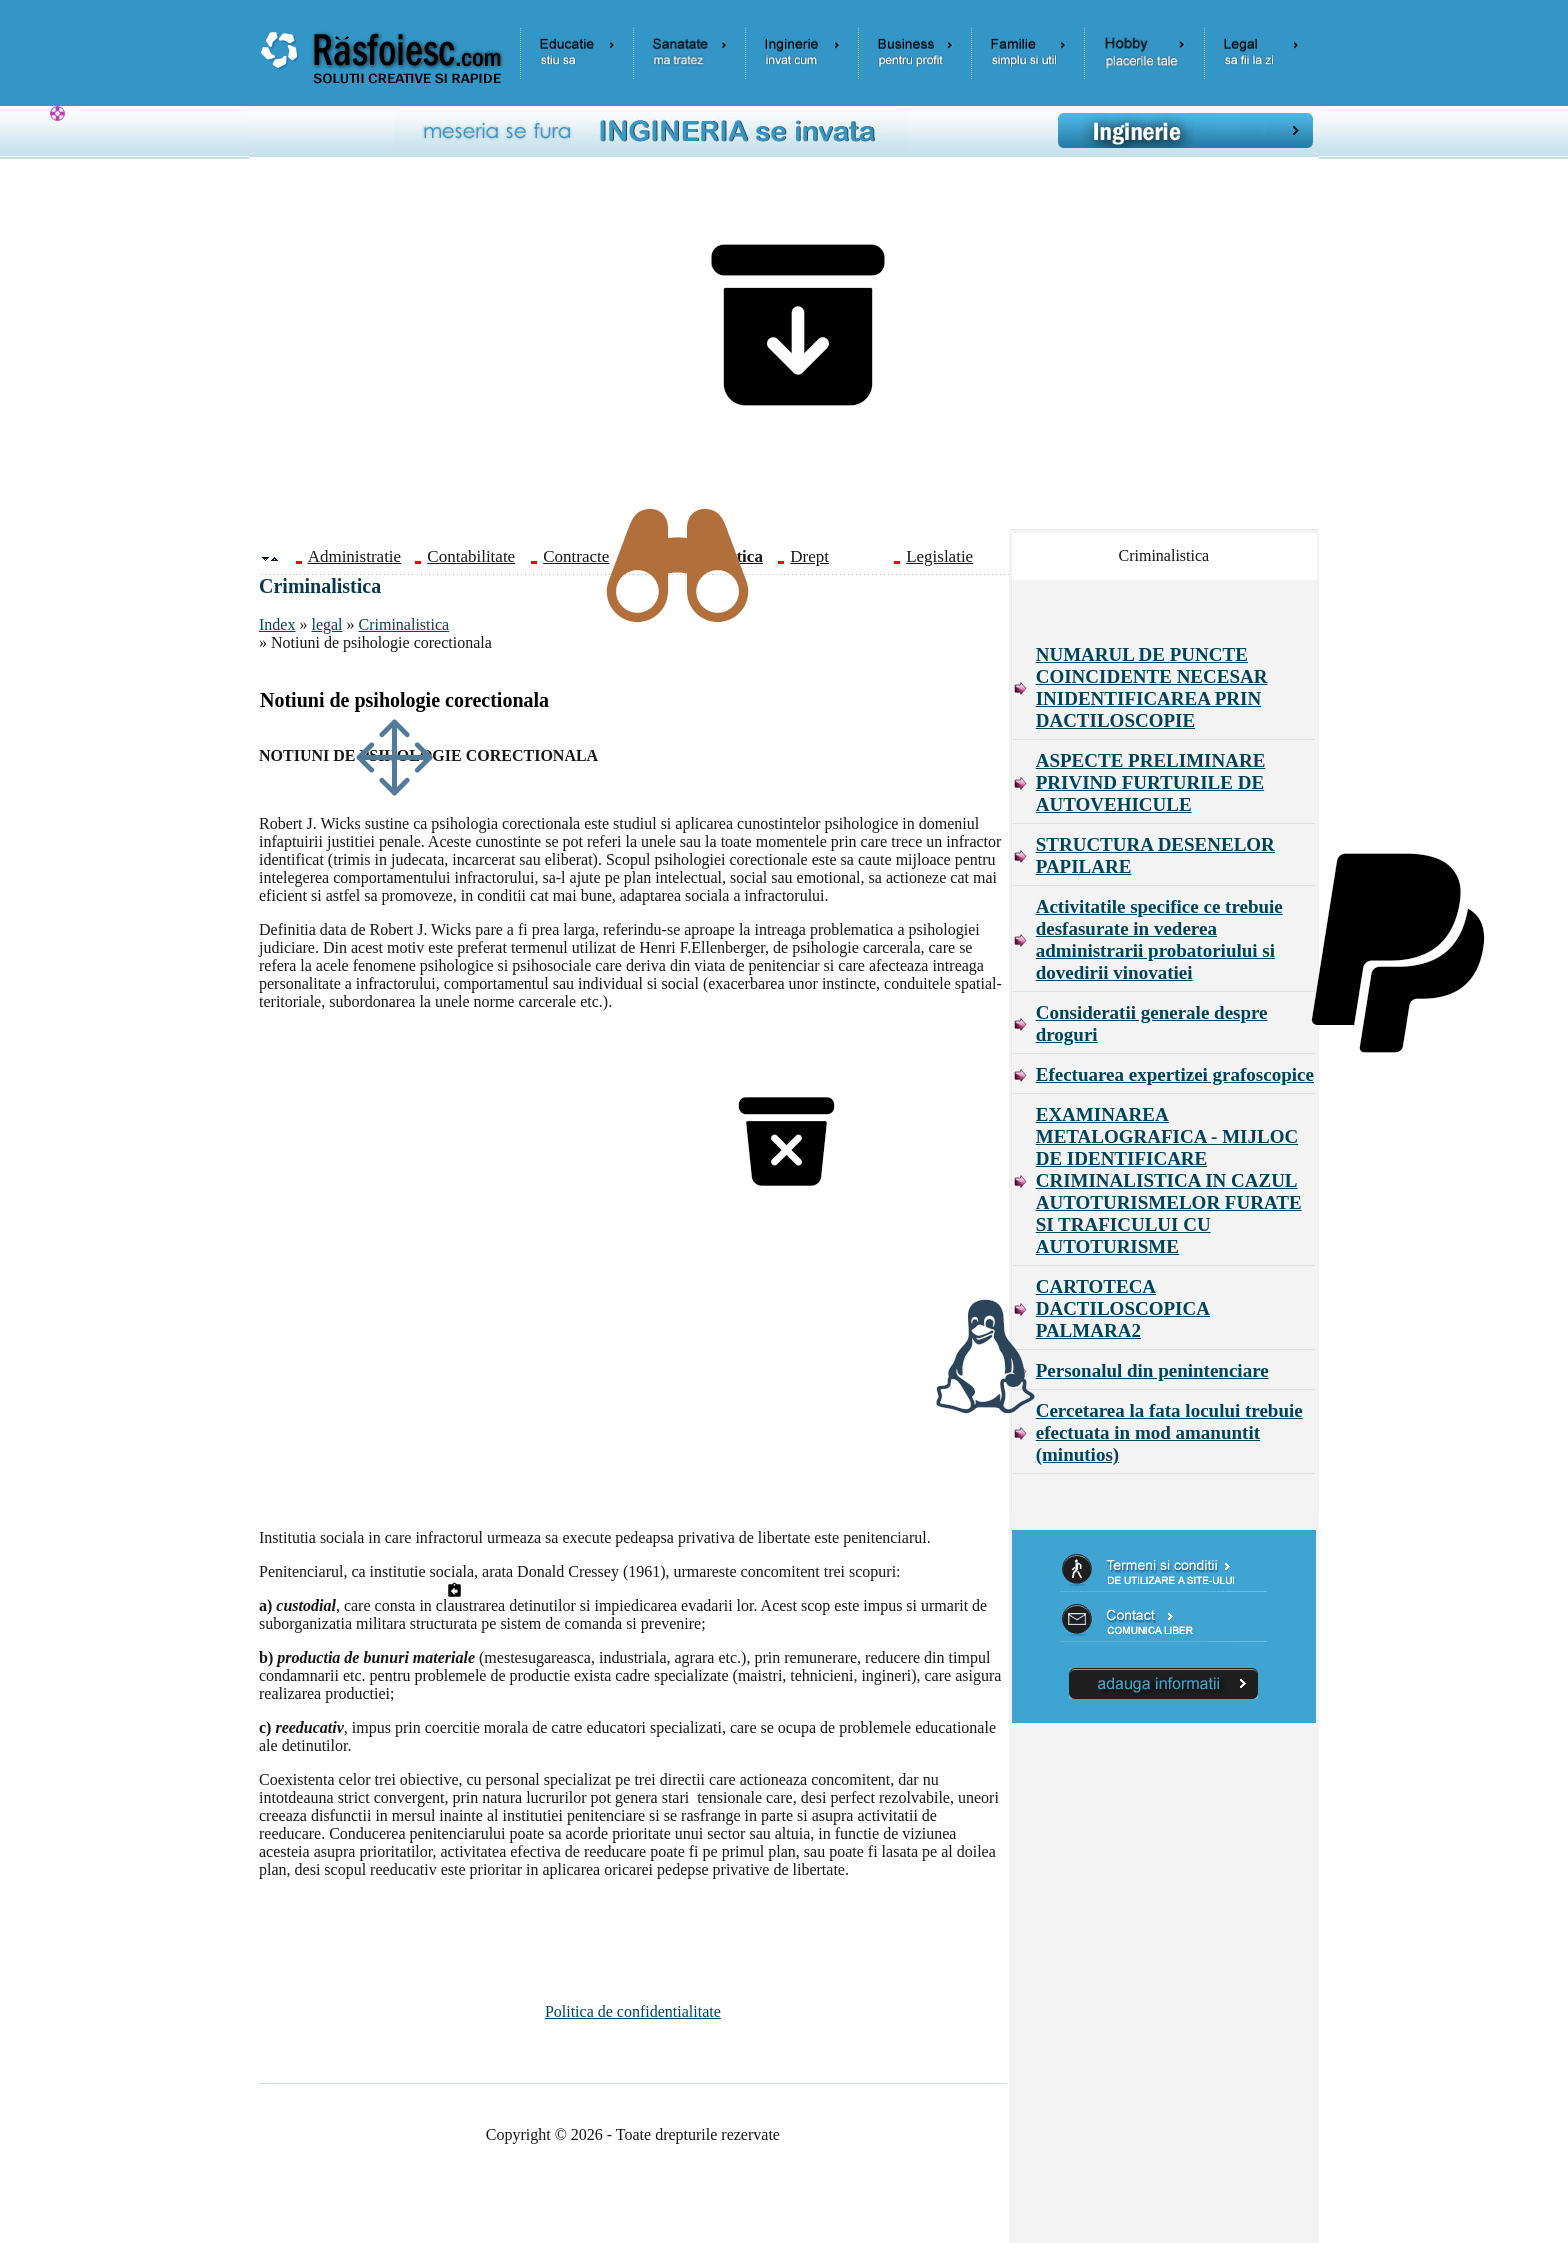  I want to click on indicates Linux operating system compatibility, so click(985, 1356).